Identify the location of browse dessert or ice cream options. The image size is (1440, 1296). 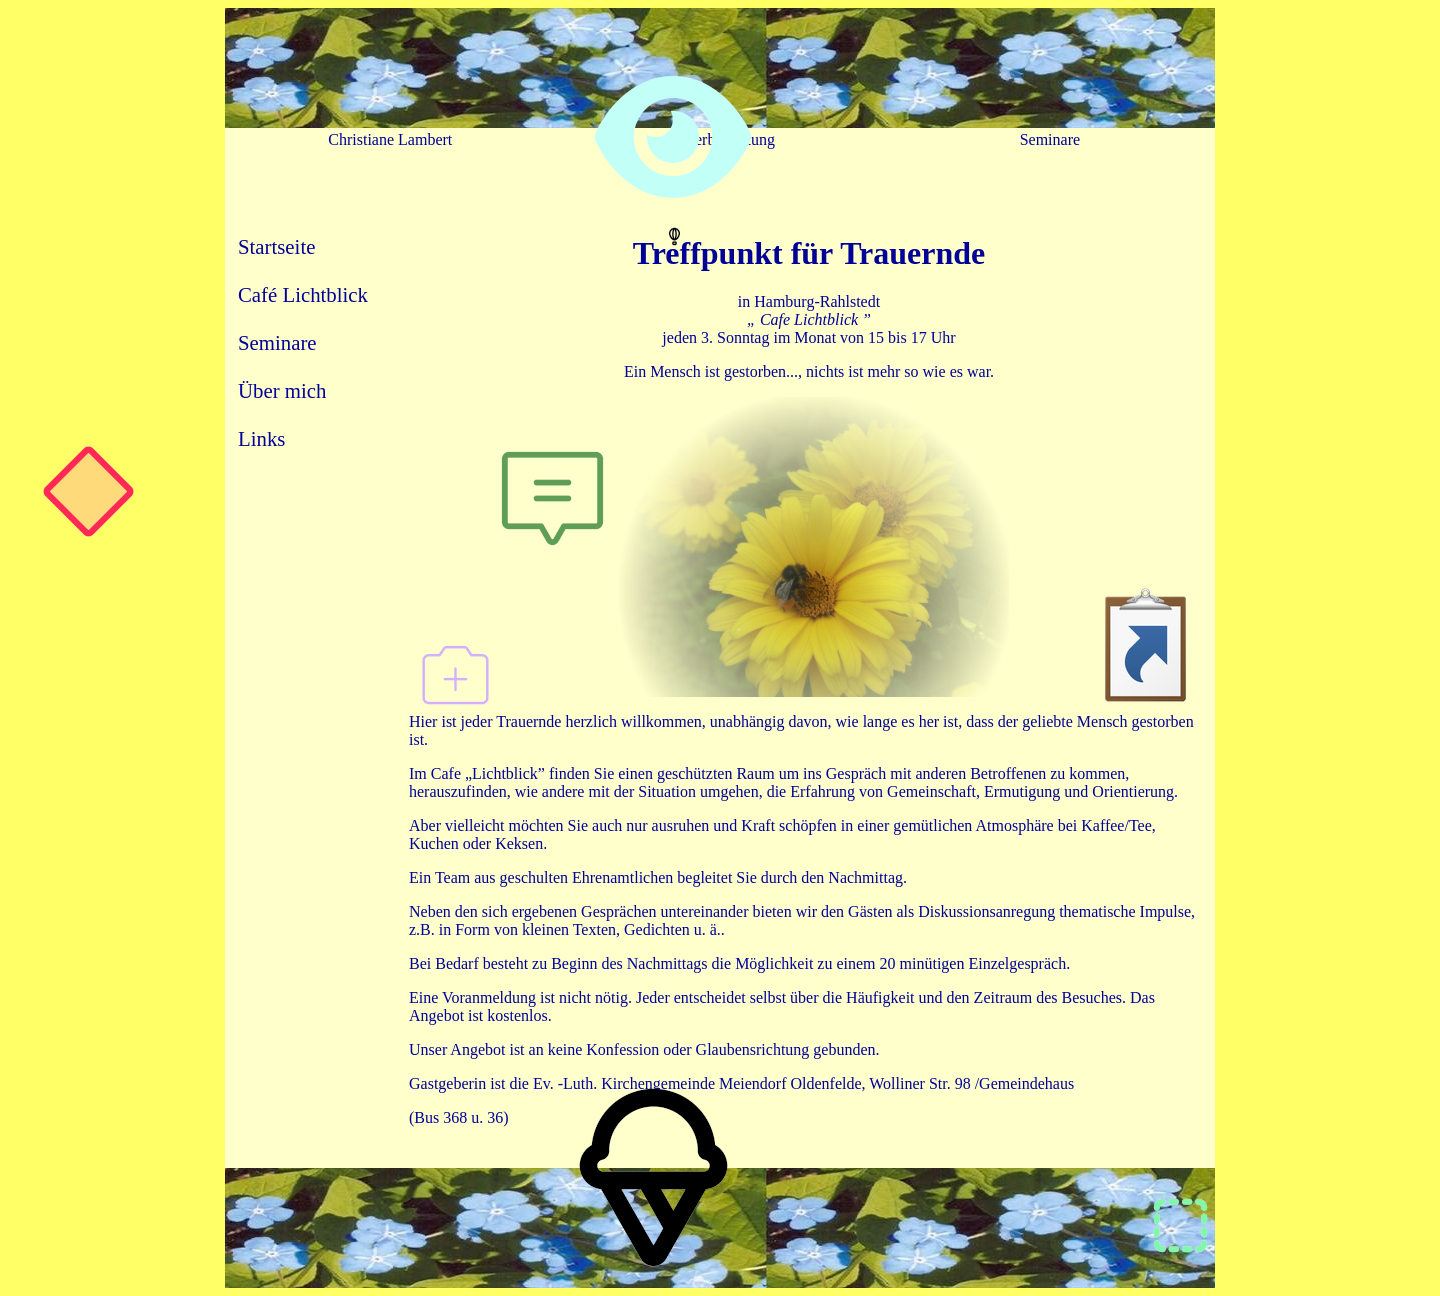
(653, 1174).